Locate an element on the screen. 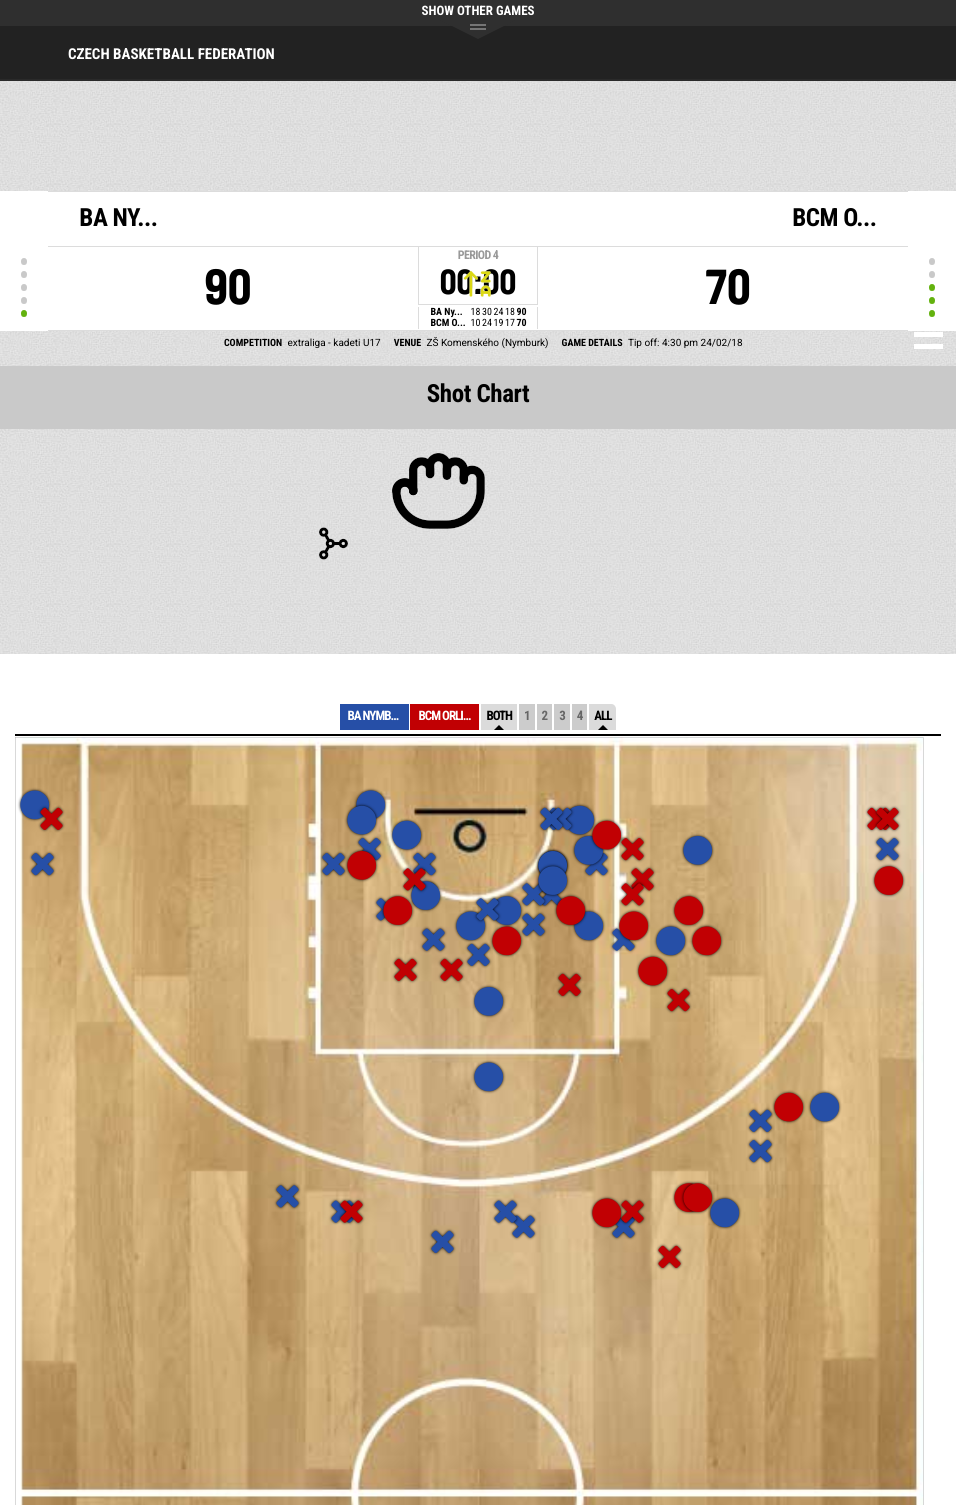 The height and width of the screenshot is (1505, 956). sort items in reverse alphabetical order (Z to A) is located at coordinates (478, 284).